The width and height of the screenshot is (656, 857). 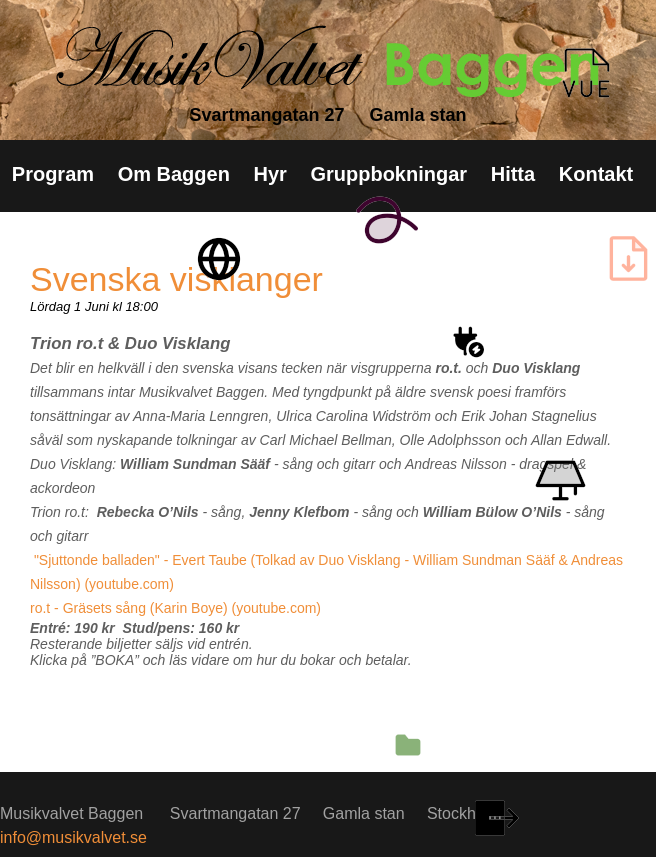 What do you see at coordinates (467, 342) in the screenshot?
I see `indicates active power connection or charging` at bounding box center [467, 342].